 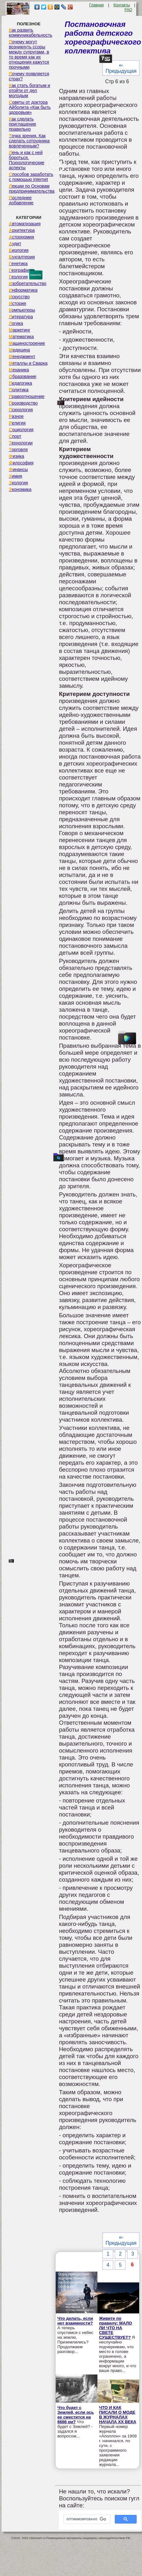 What do you see at coordinates (127, 1038) in the screenshot?
I see `open JetBrains Space project folder` at bounding box center [127, 1038].